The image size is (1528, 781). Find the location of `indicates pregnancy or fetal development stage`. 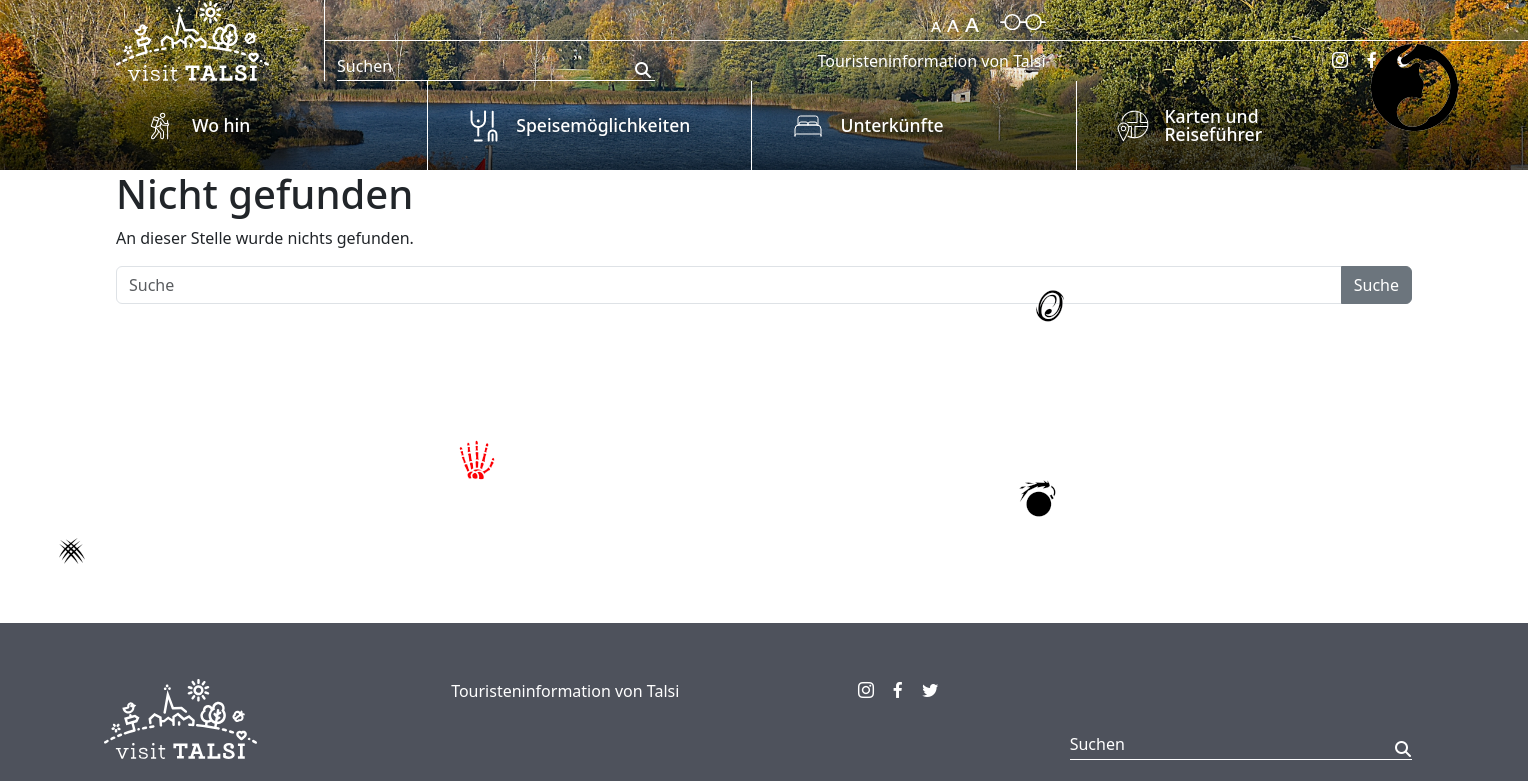

indicates pregnancy or fetal development stage is located at coordinates (1414, 87).